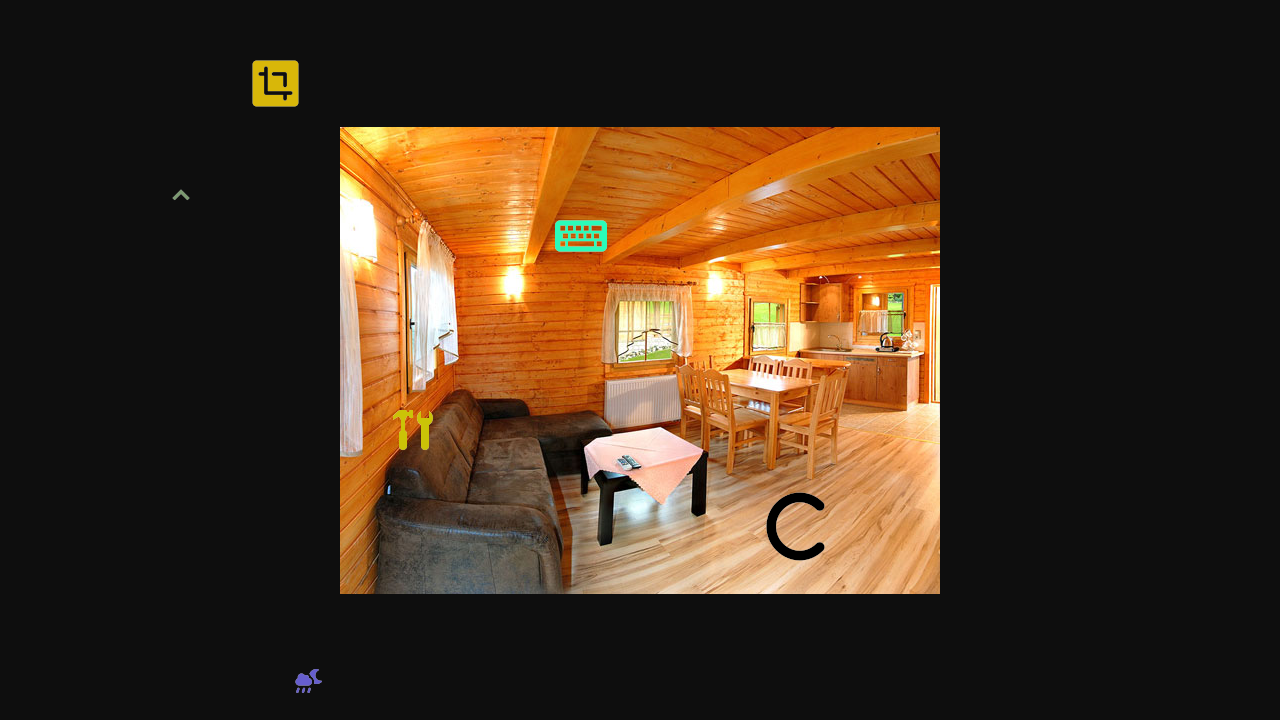 The height and width of the screenshot is (720, 1280). I want to click on indicates the letter C or a C-related category, so click(795, 526).